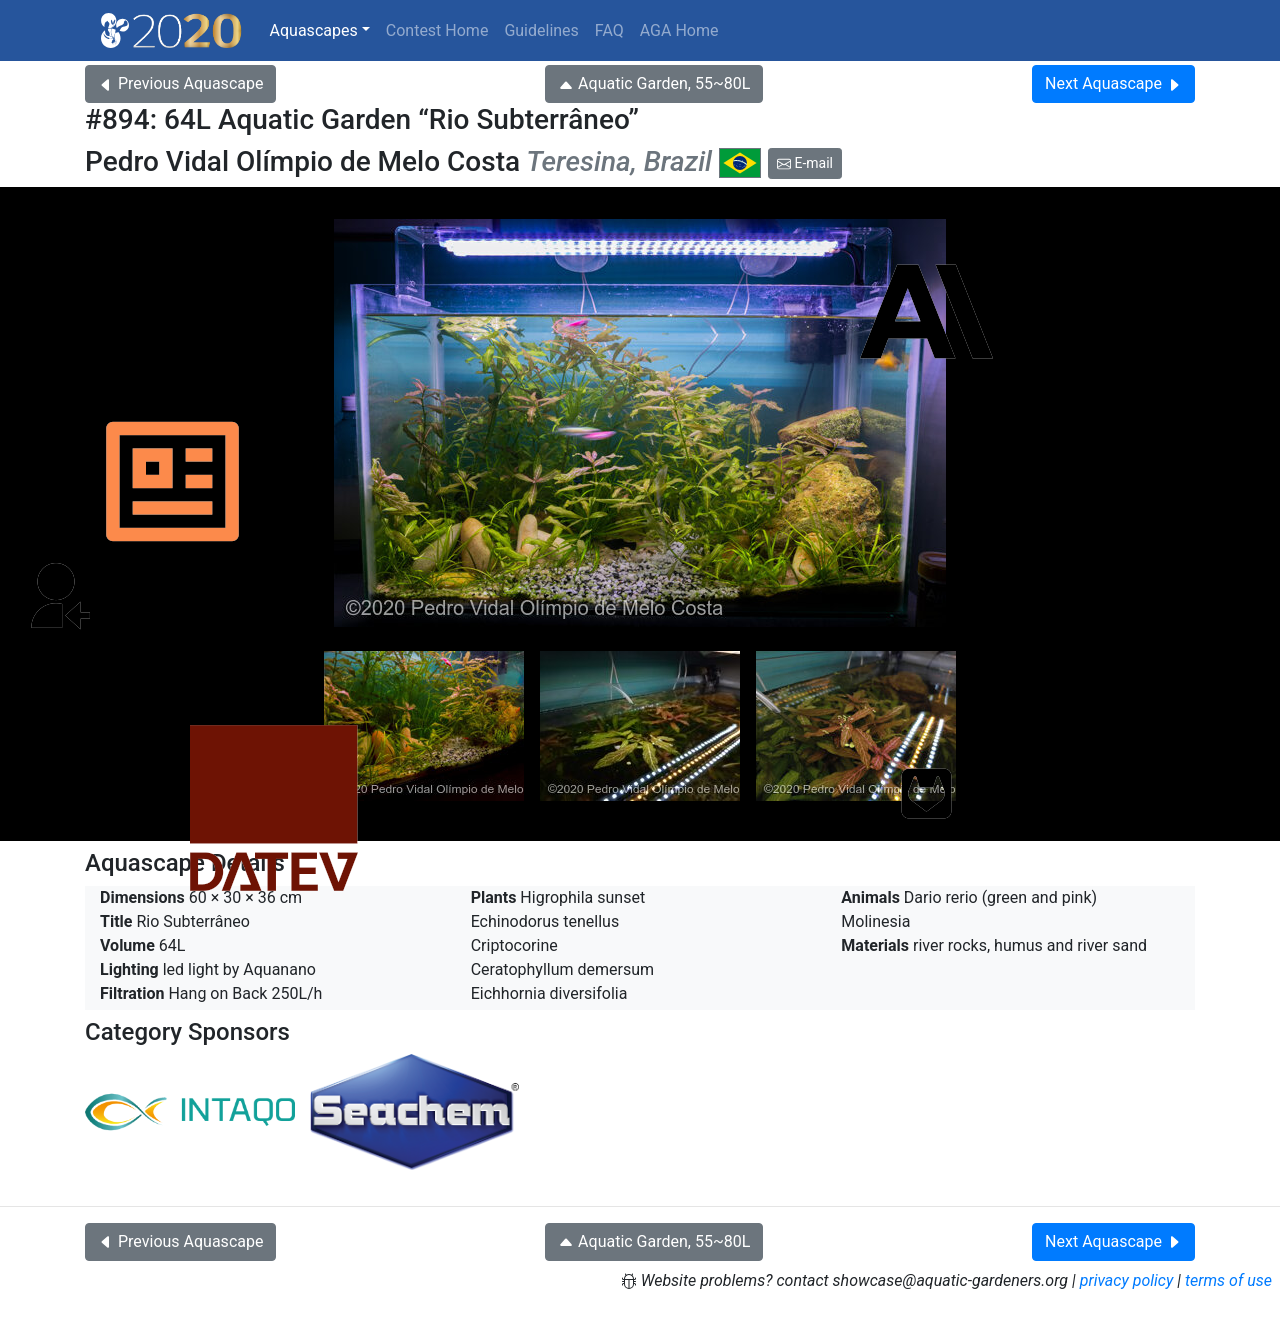 The height and width of the screenshot is (1317, 1280). What do you see at coordinates (56, 597) in the screenshot?
I see `incoming user request or invitation` at bounding box center [56, 597].